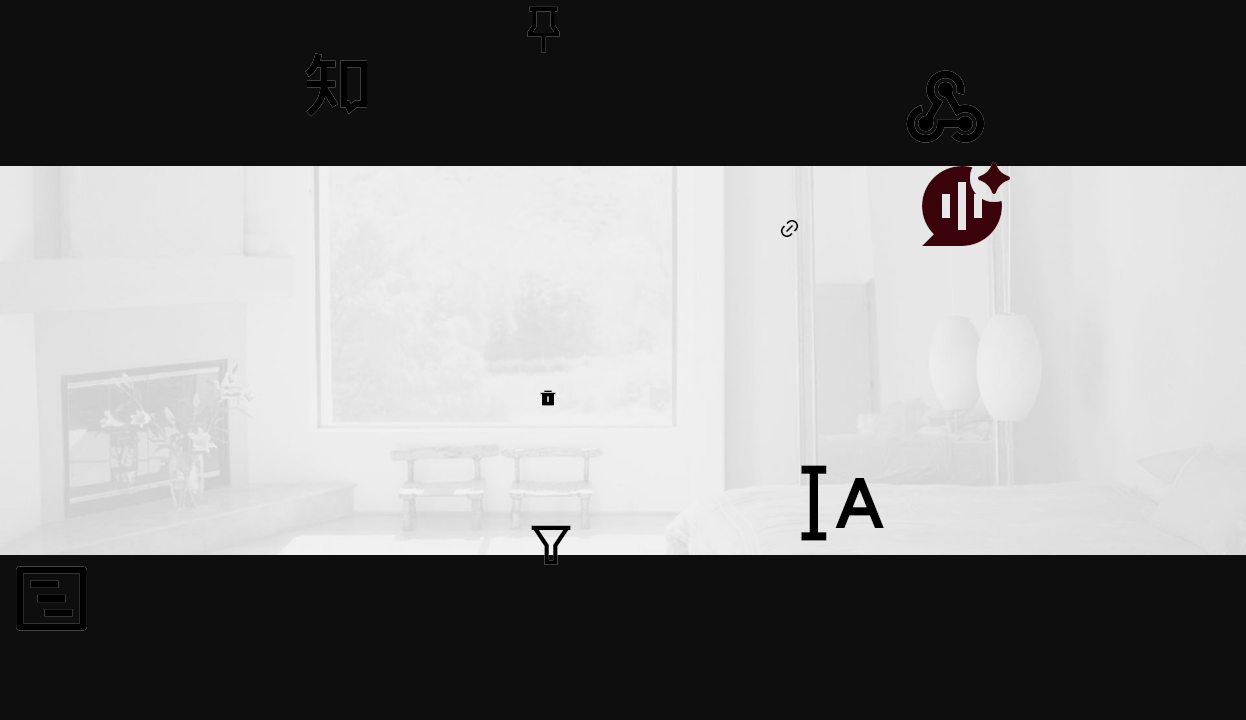 The height and width of the screenshot is (720, 1246). Describe the element at coordinates (543, 27) in the screenshot. I see `pin an item to keep it visible` at that location.